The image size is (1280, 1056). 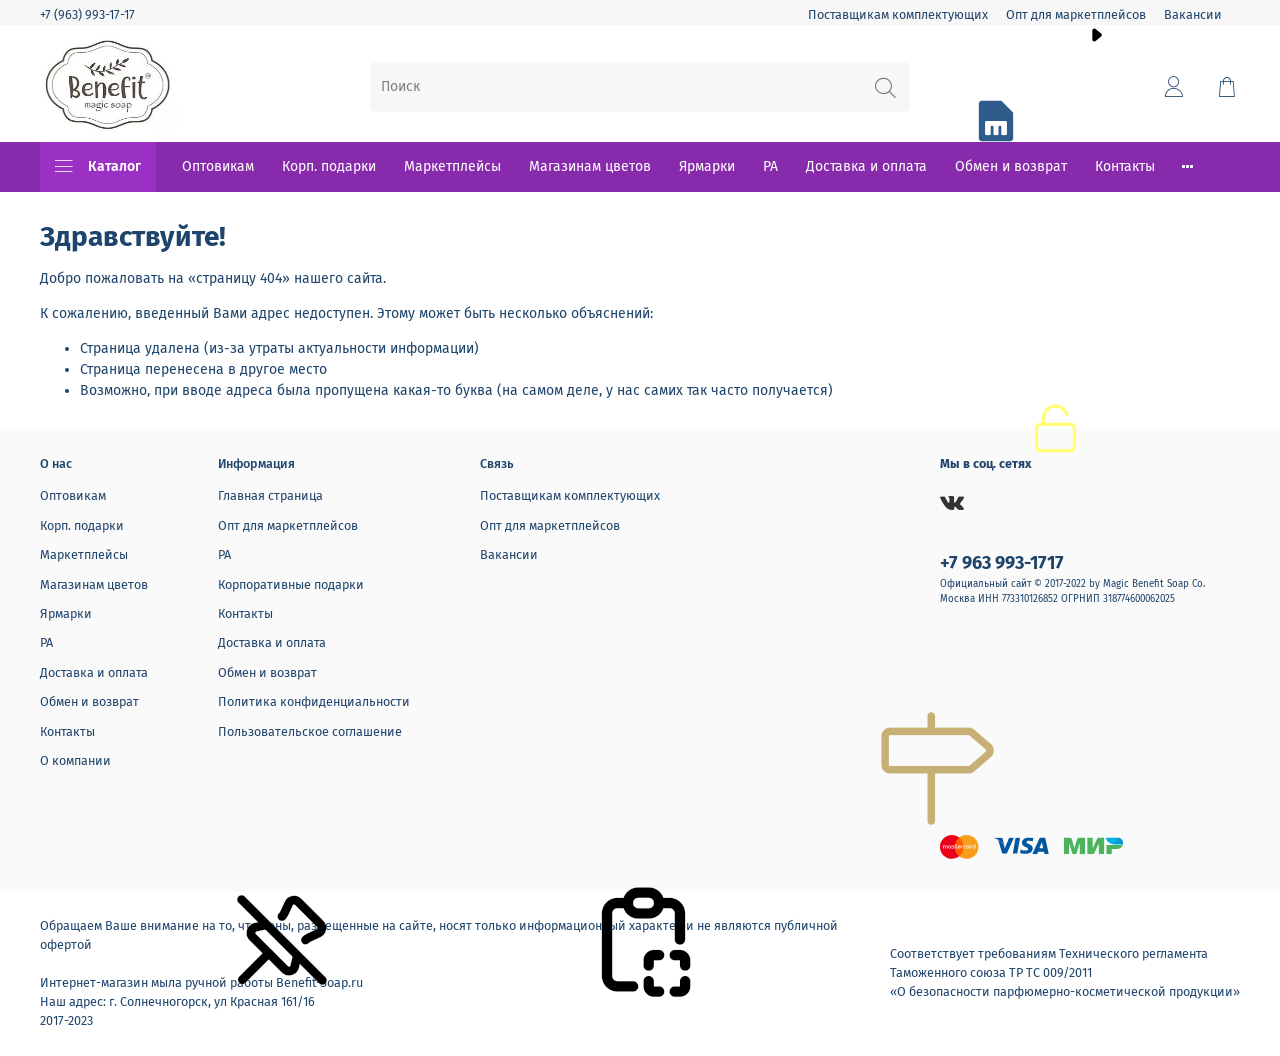 I want to click on unlock or unsecure an item, so click(x=1055, y=429).